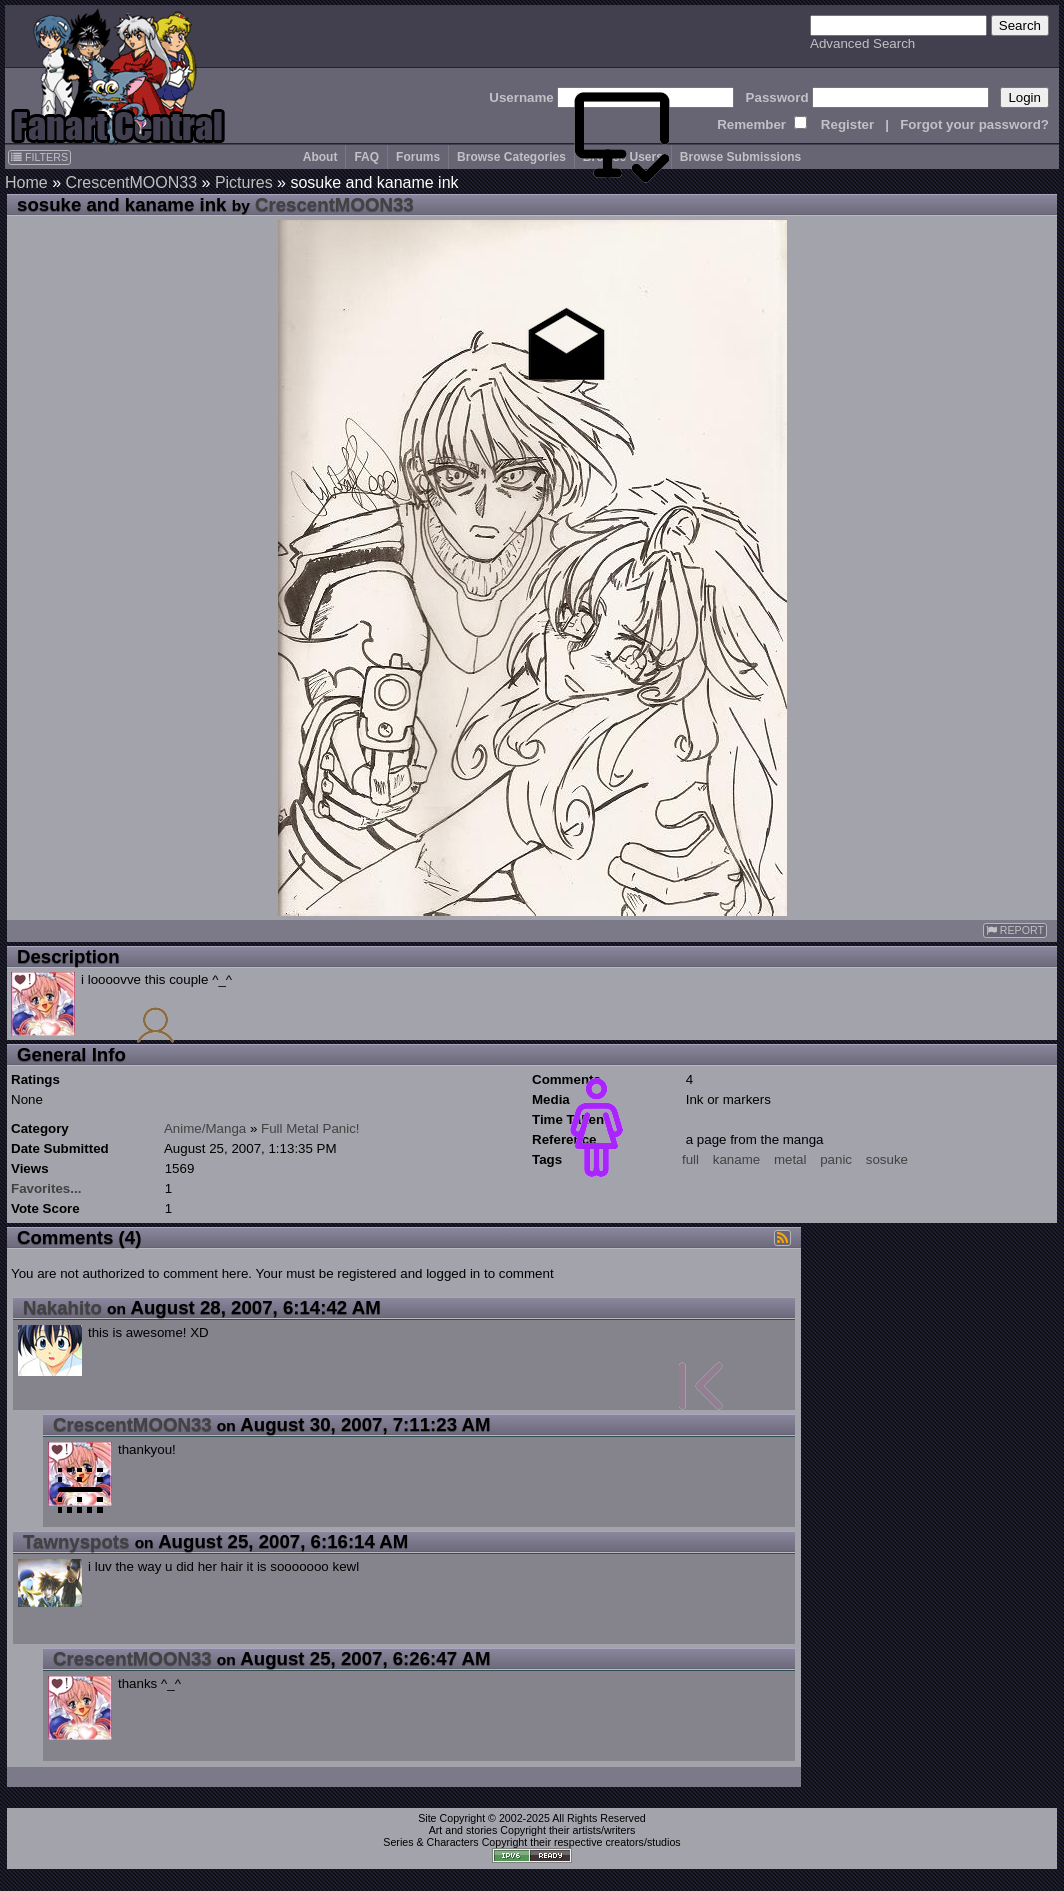 The height and width of the screenshot is (1891, 1064). I want to click on skip to beginning or first item, so click(699, 1386).